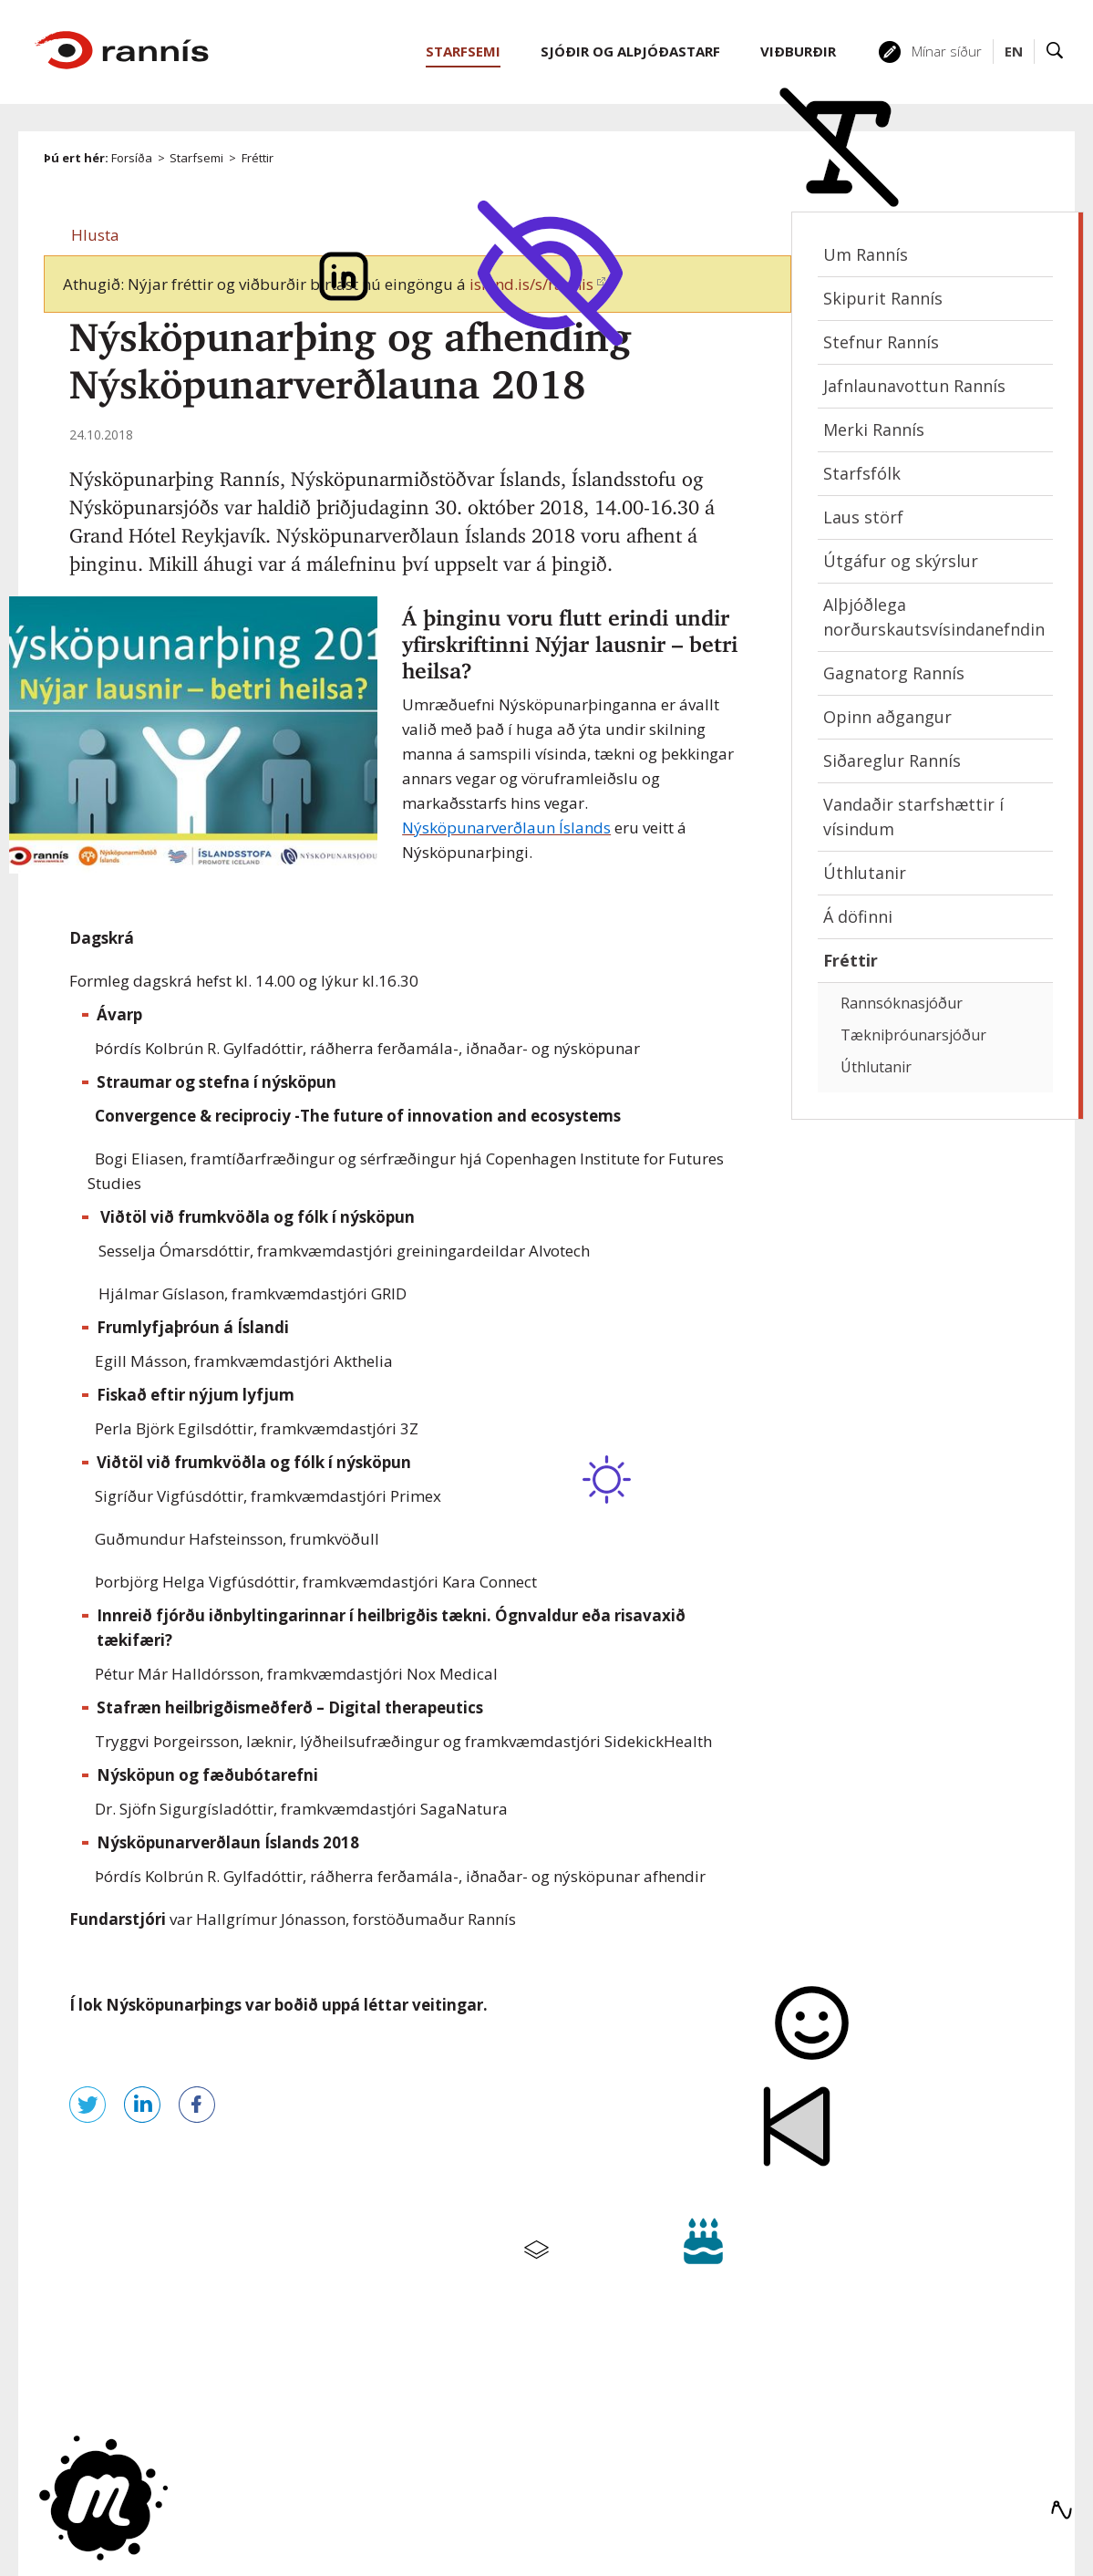  What do you see at coordinates (344, 276) in the screenshot?
I see `connect with LinkedIn` at bounding box center [344, 276].